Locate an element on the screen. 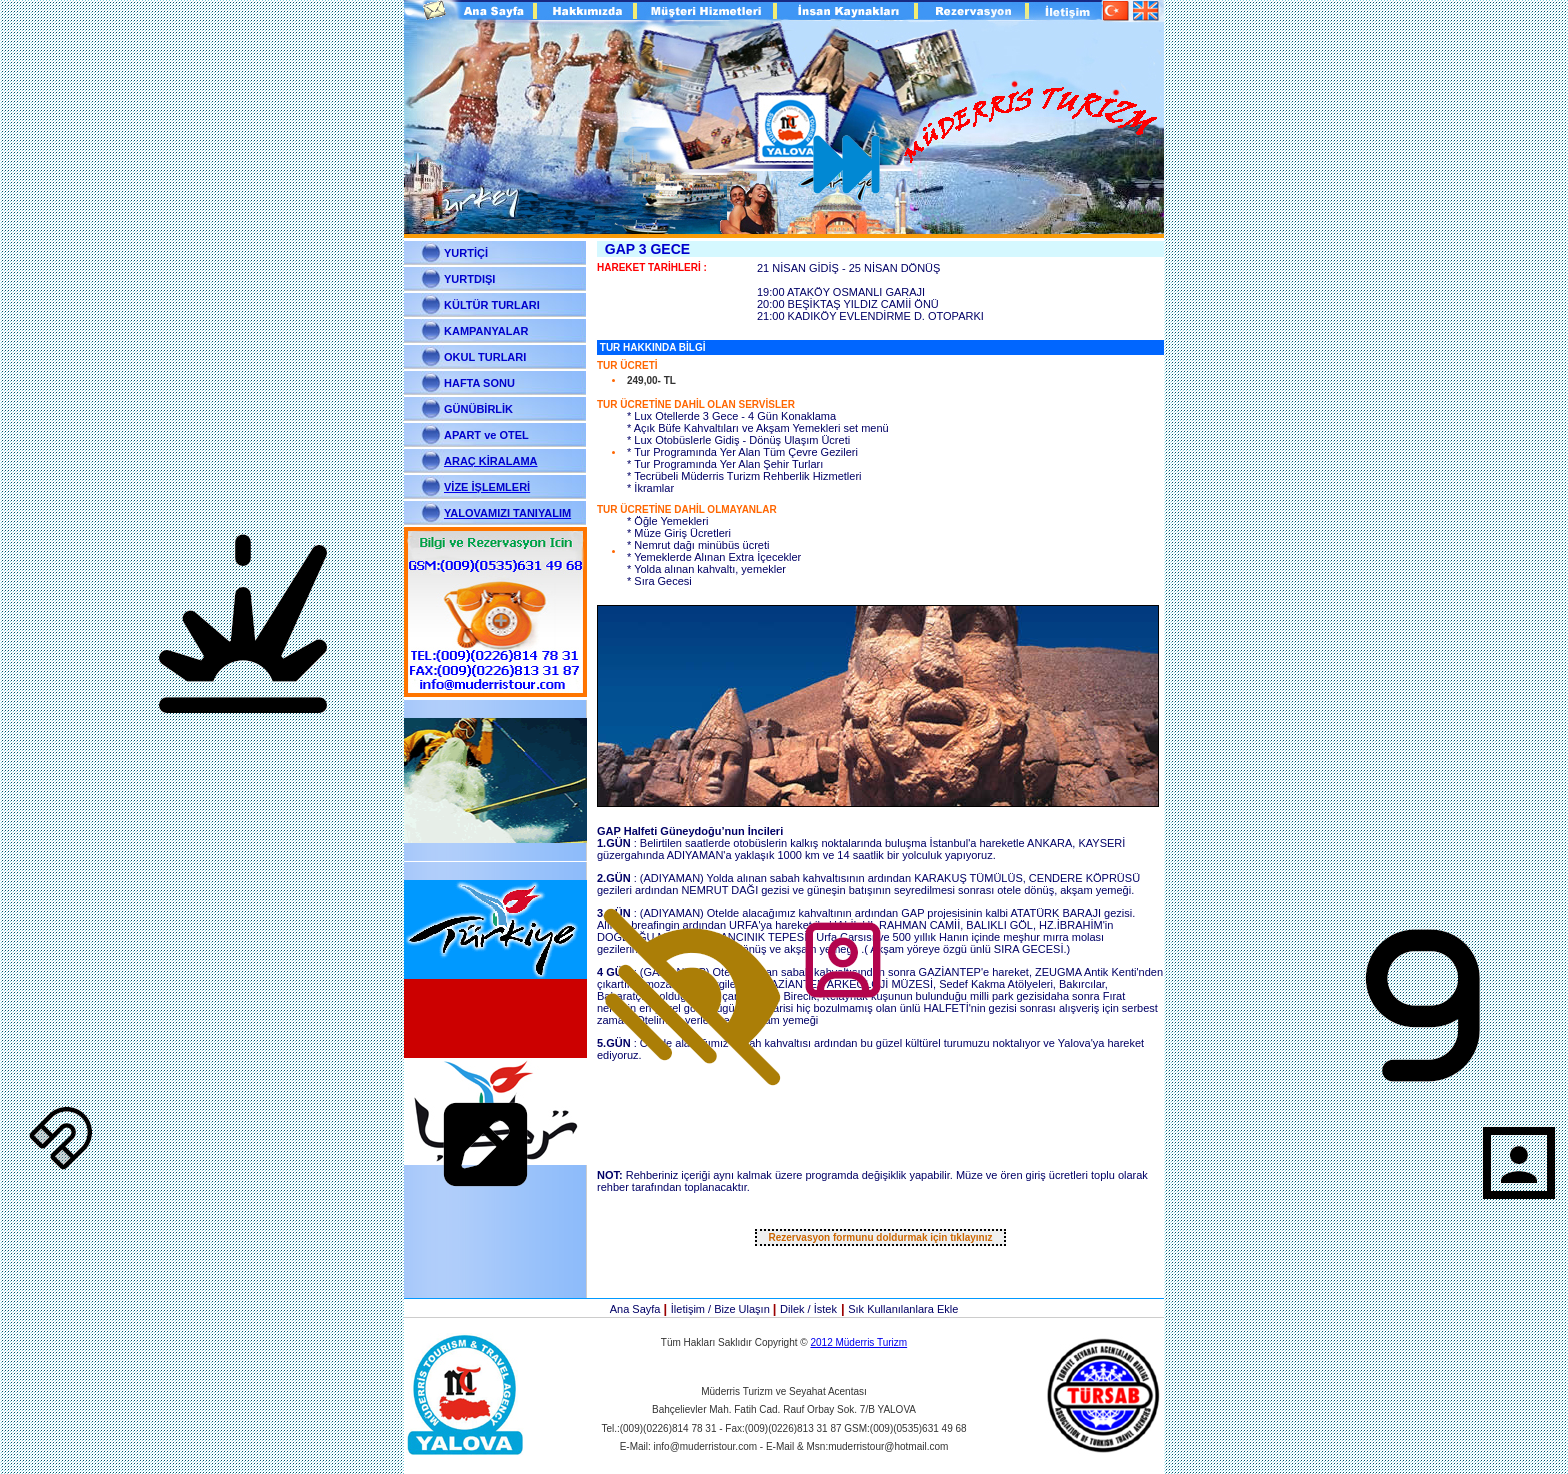 This screenshot has width=1568, height=1474. edit or modify content is located at coordinates (485, 1144).